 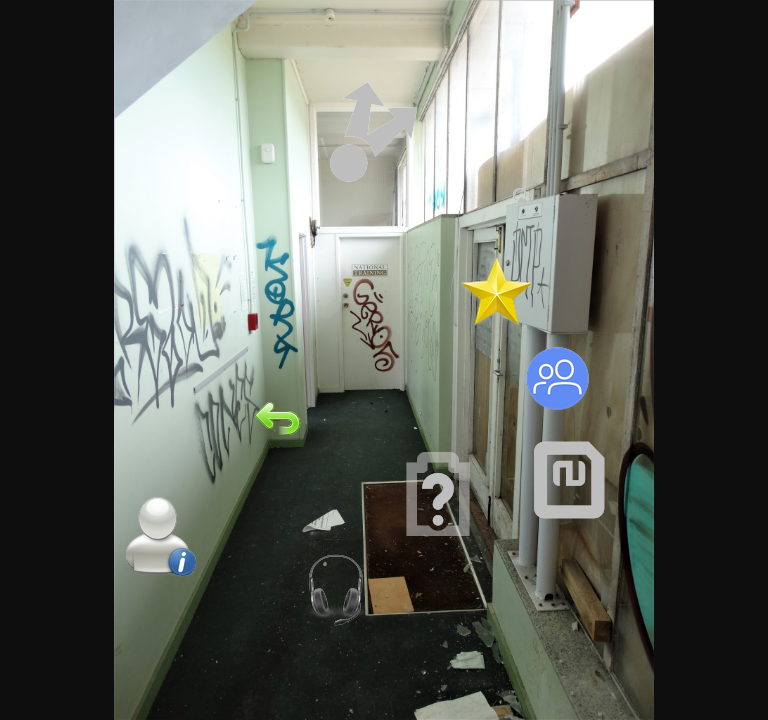 I want to click on access flash media or USB storage device, so click(x=566, y=480).